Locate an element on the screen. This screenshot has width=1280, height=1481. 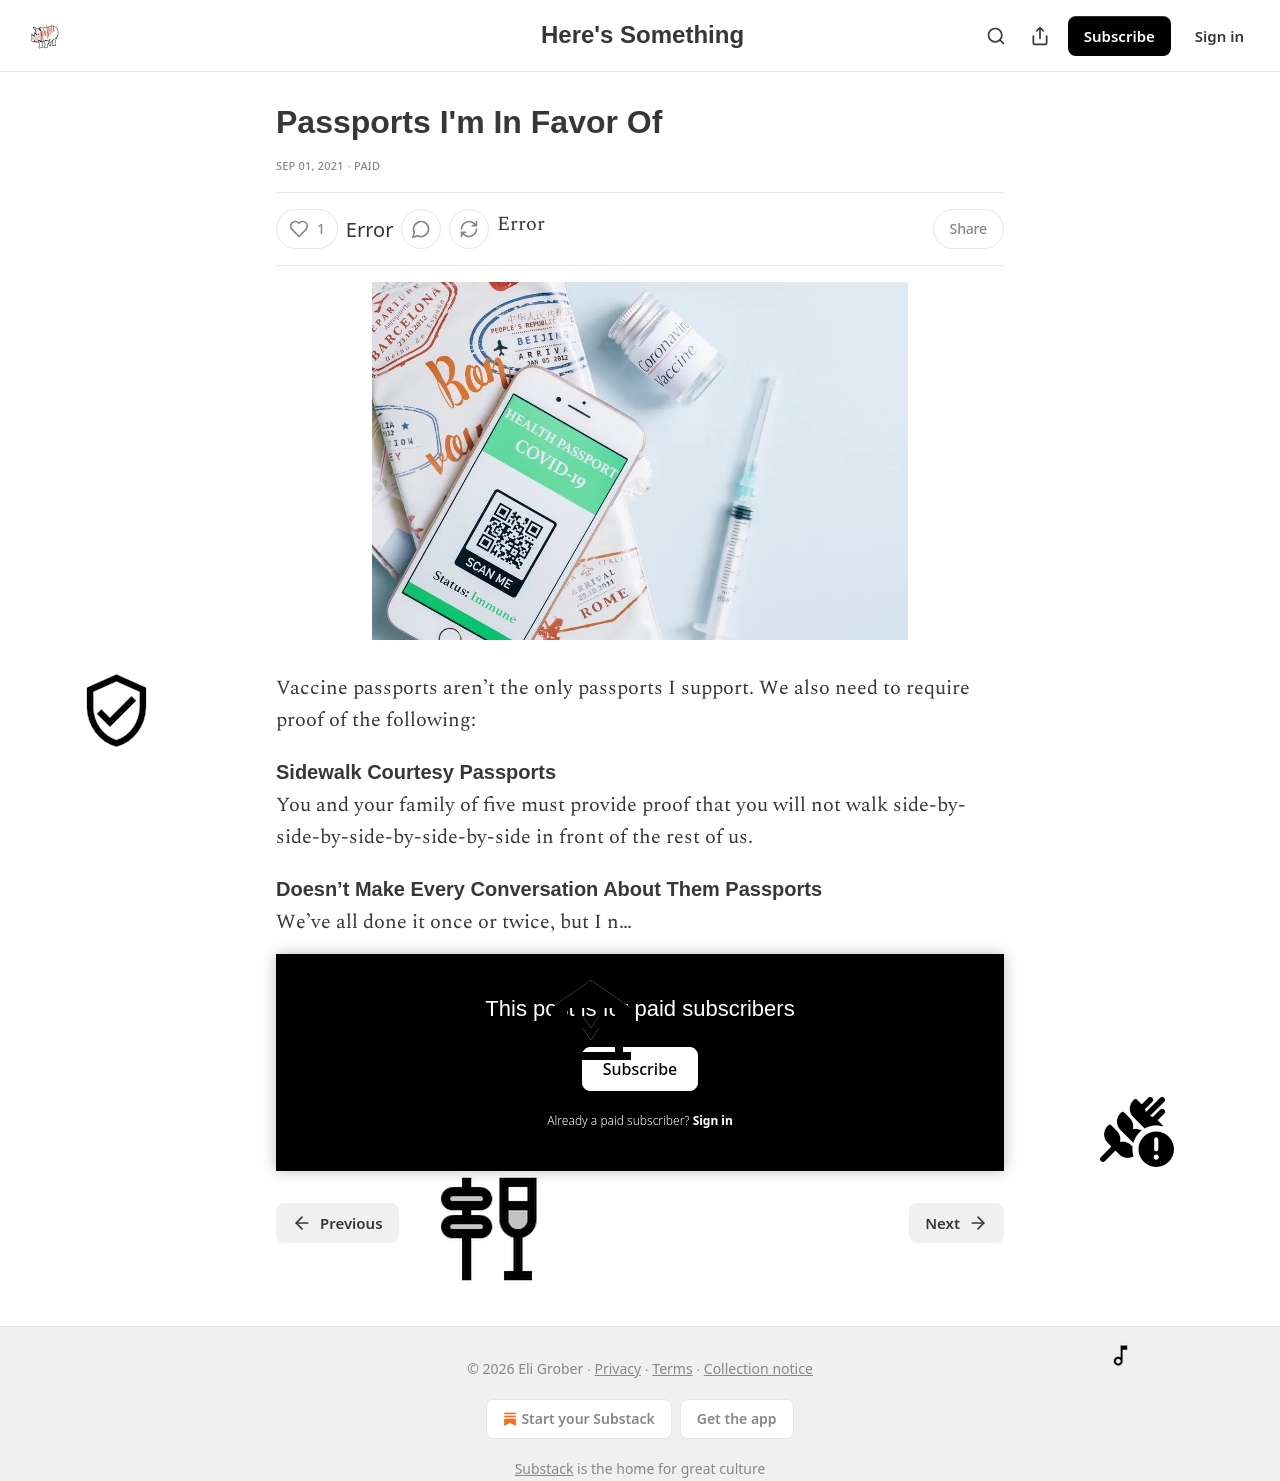
access music or audio playback is located at coordinates (1120, 1355).